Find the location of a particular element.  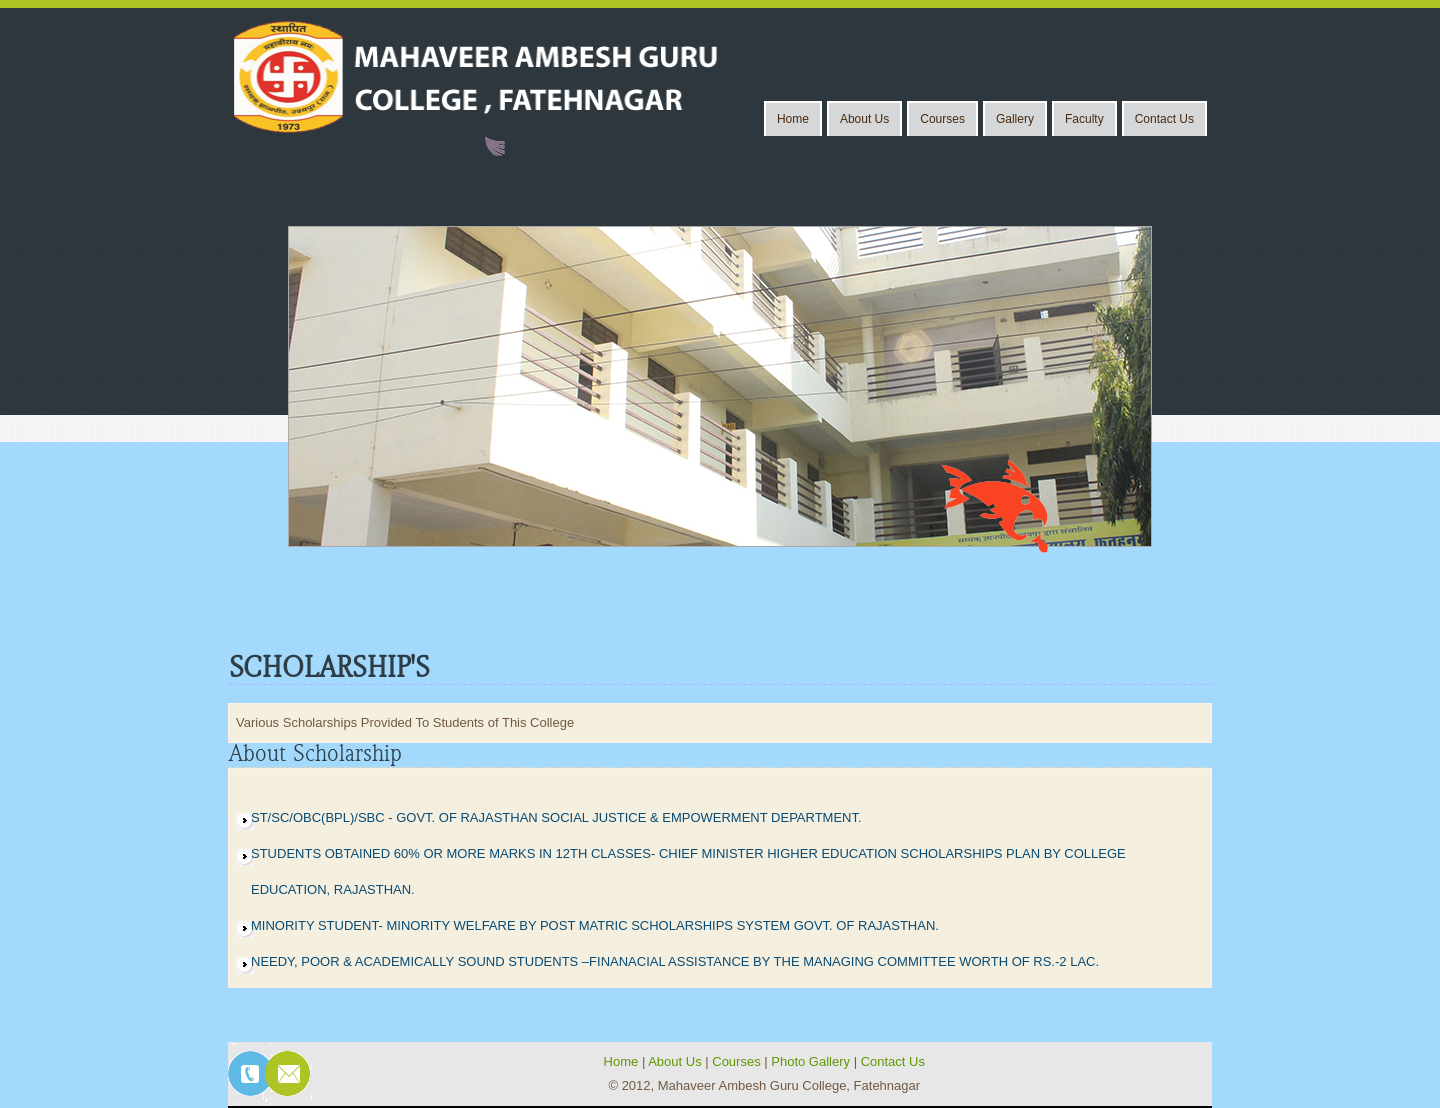

indicates windy weather conditions is located at coordinates (495, 146).